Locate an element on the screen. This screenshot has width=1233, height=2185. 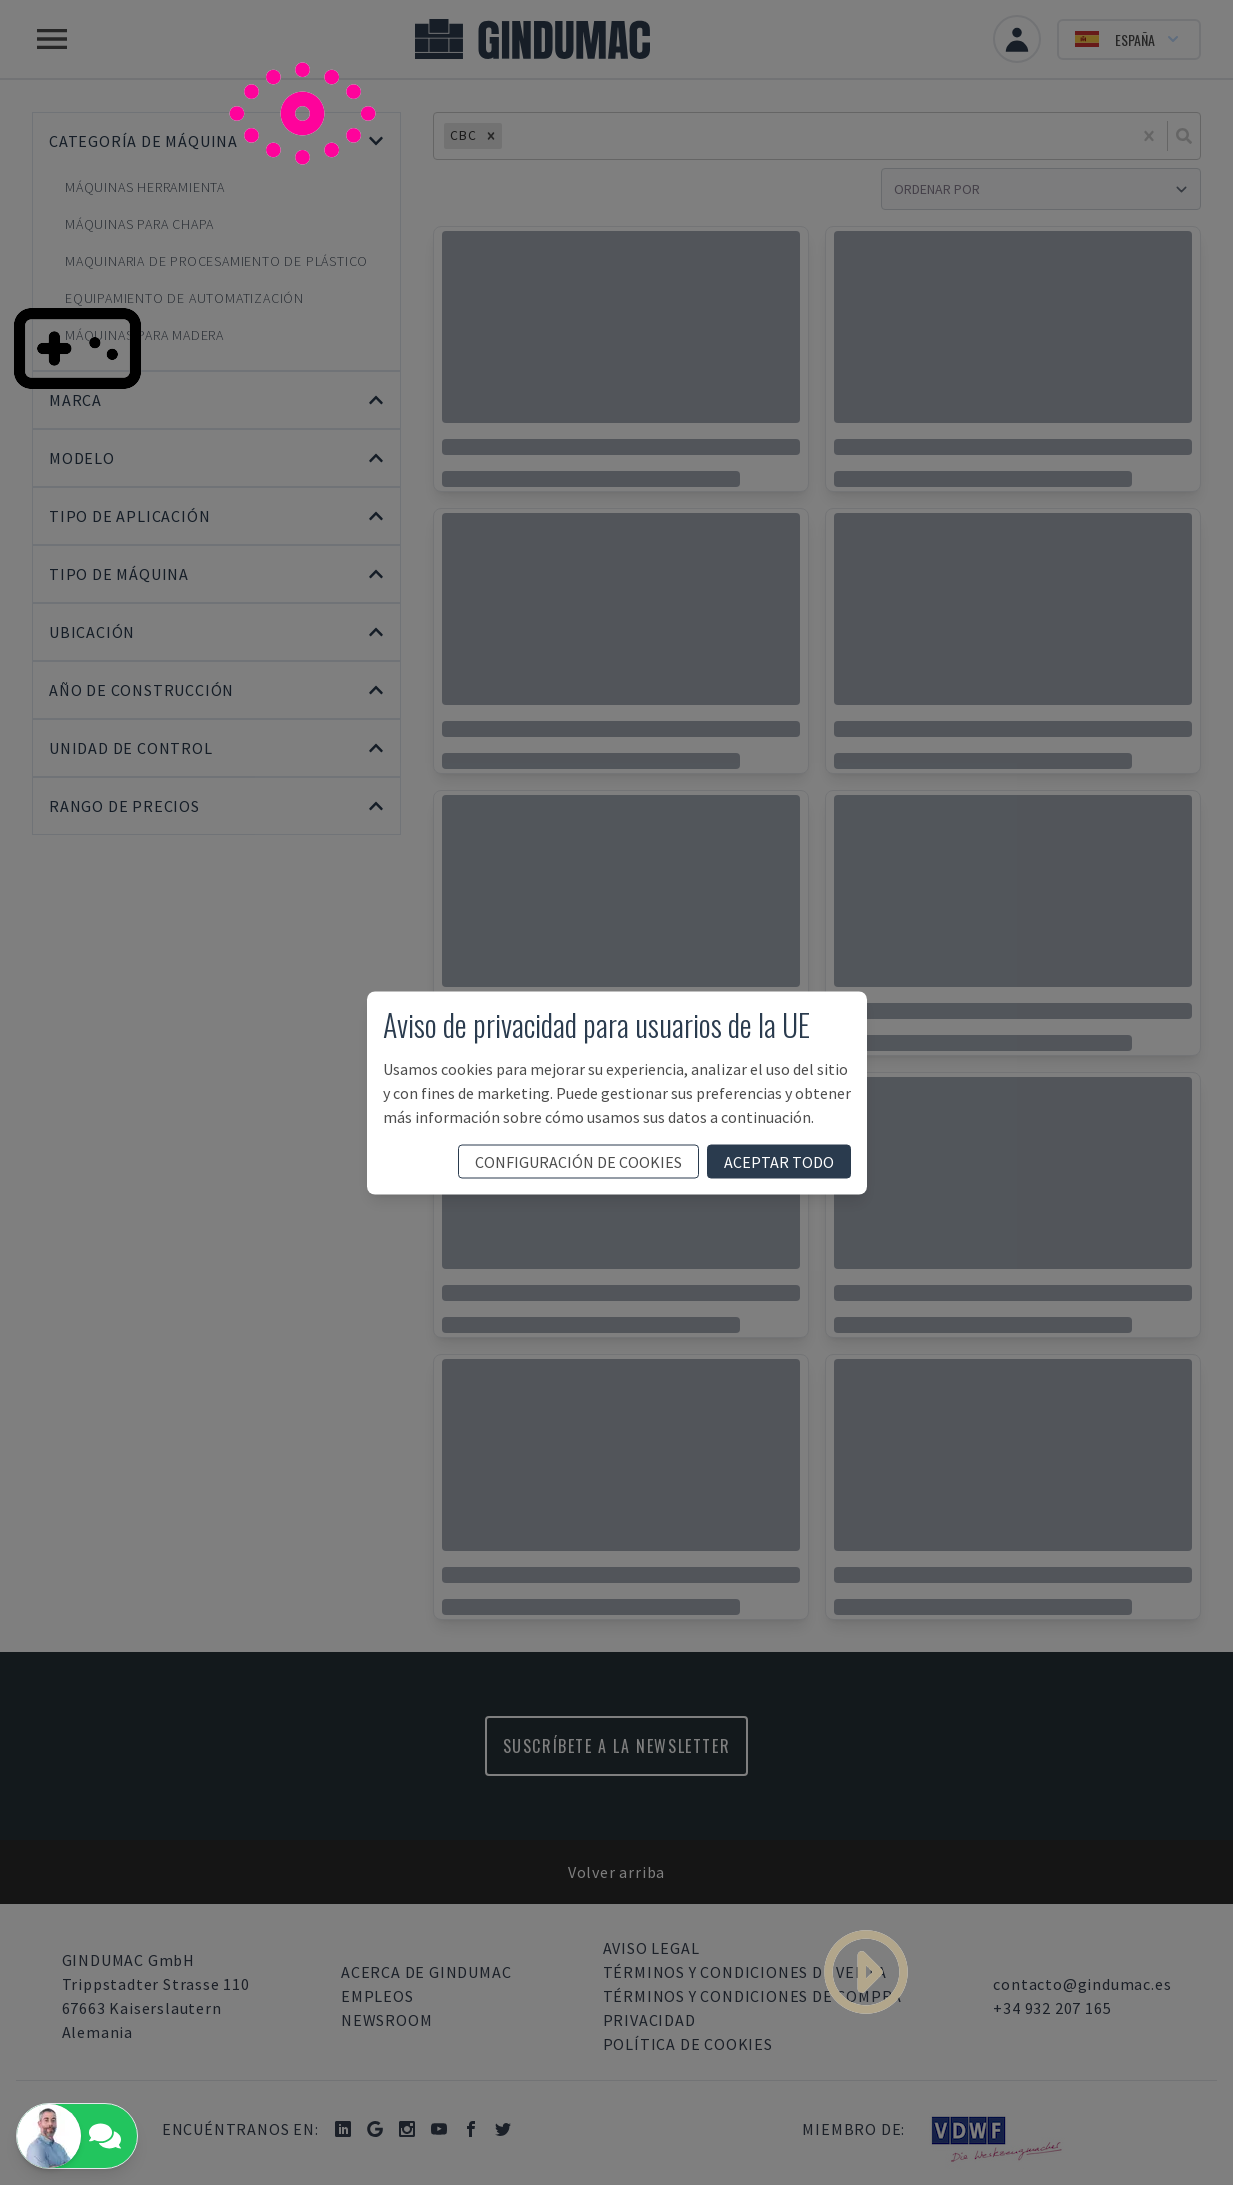
play media or start video is located at coordinates (866, 1972).